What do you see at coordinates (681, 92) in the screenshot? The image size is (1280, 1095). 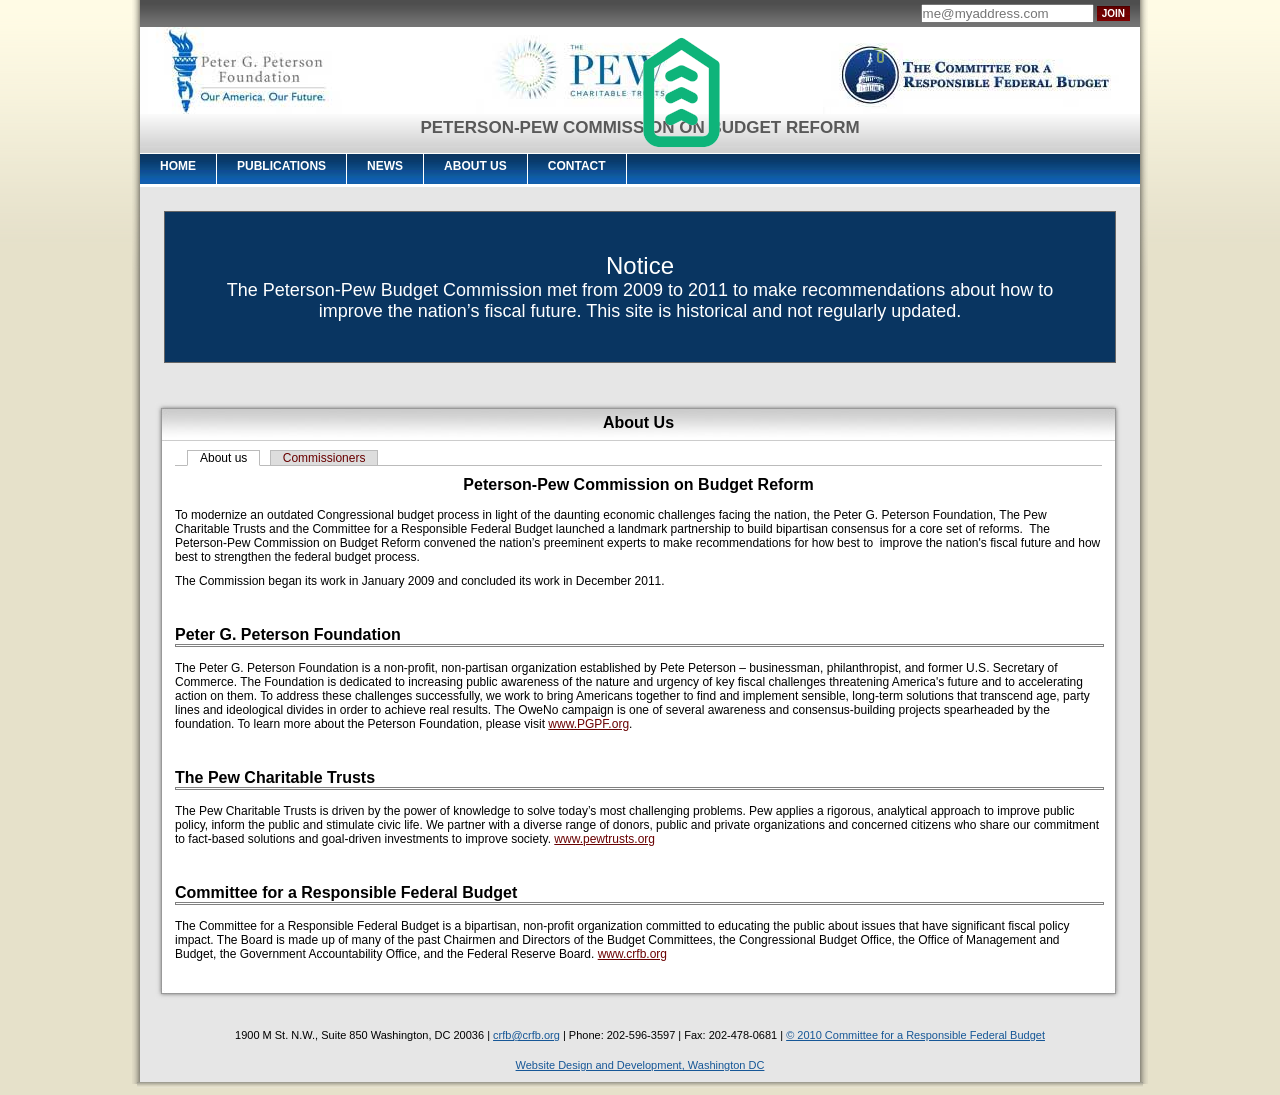 I see `view military or user rank status` at bounding box center [681, 92].